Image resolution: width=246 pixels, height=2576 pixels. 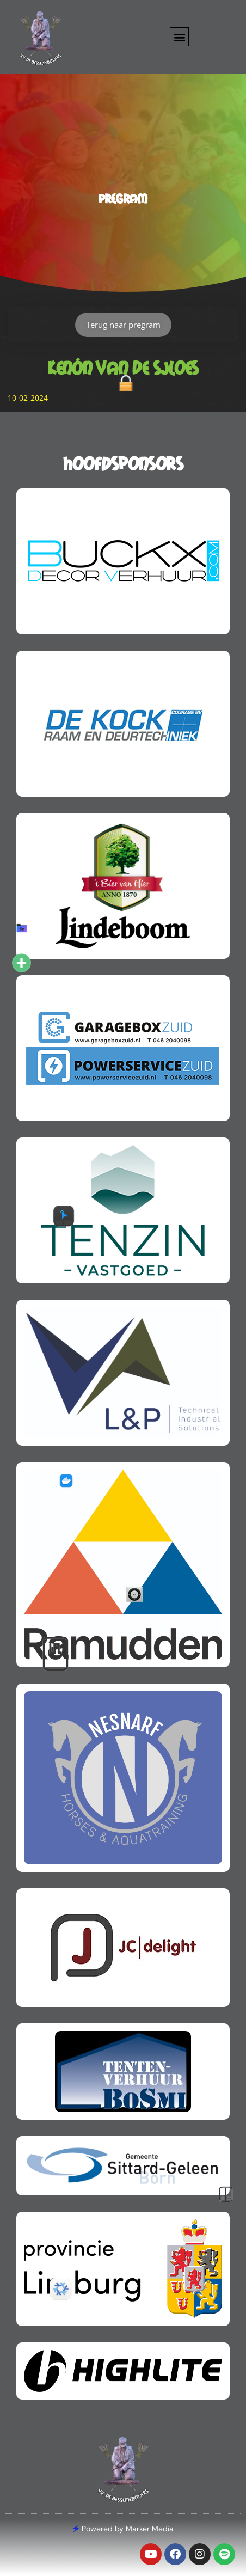 I want to click on open your Behance projects folder, so click(x=22, y=928).